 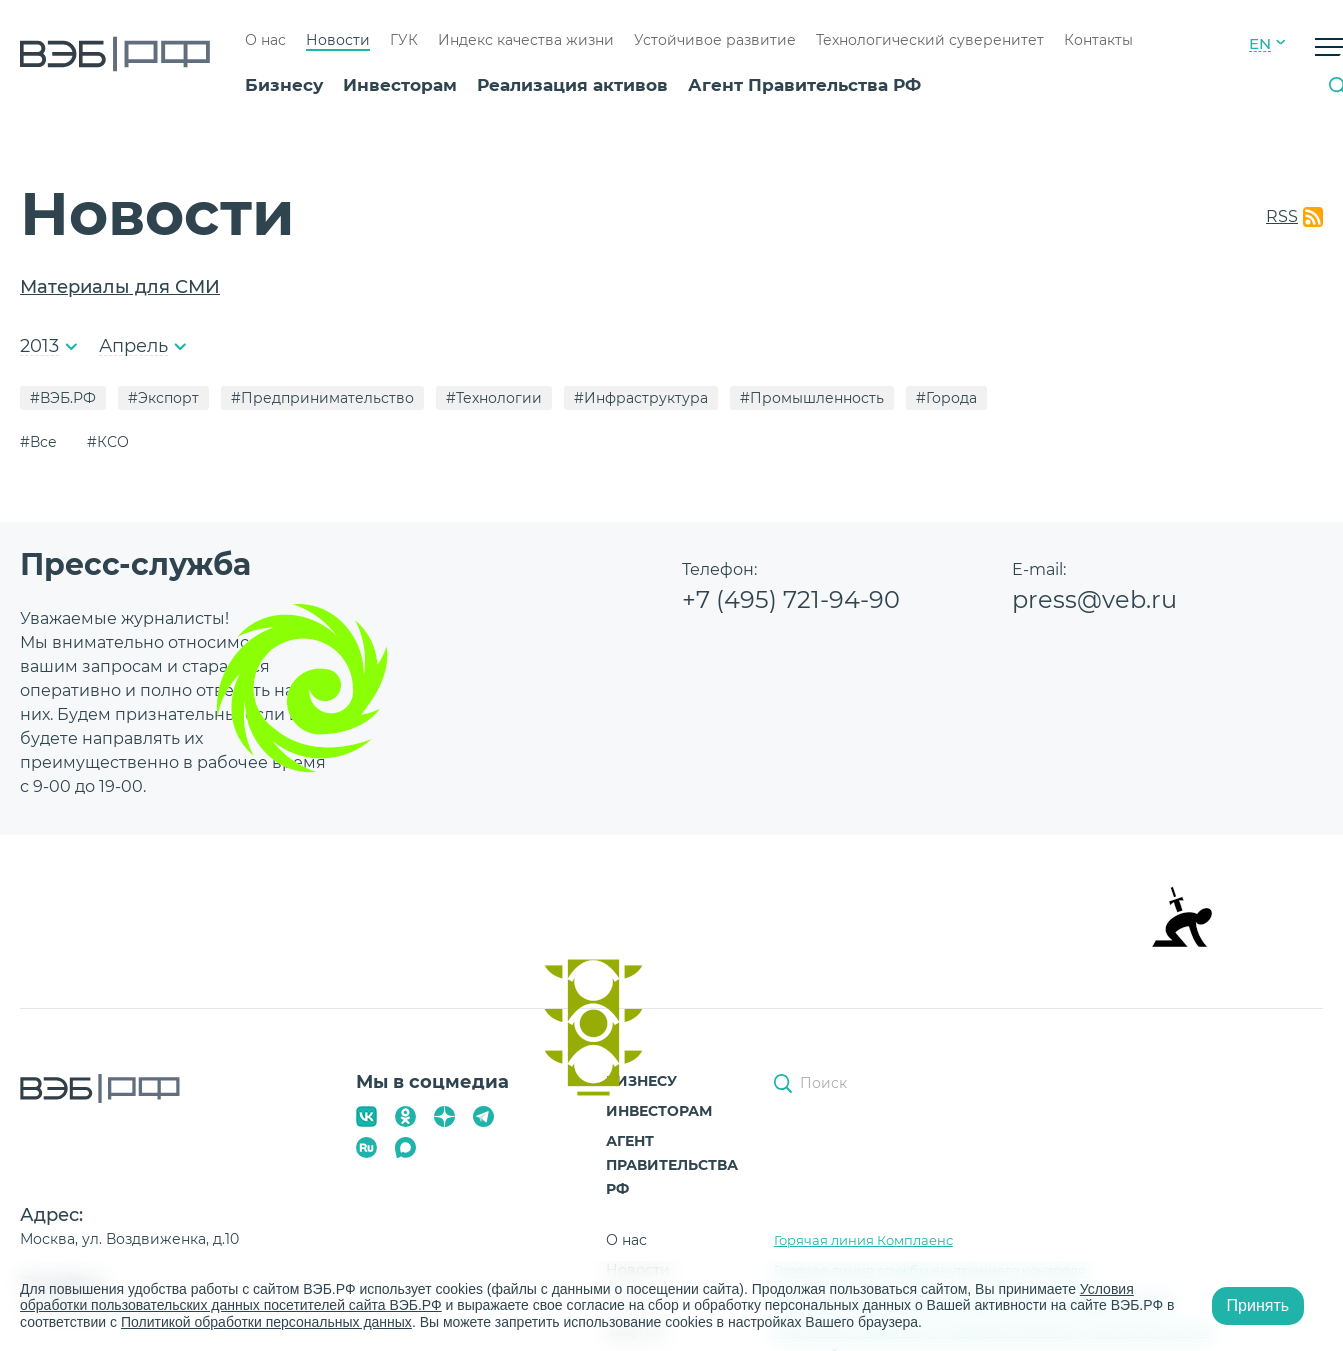 What do you see at coordinates (593, 1027) in the screenshot?
I see `indicates caution or pending status` at bounding box center [593, 1027].